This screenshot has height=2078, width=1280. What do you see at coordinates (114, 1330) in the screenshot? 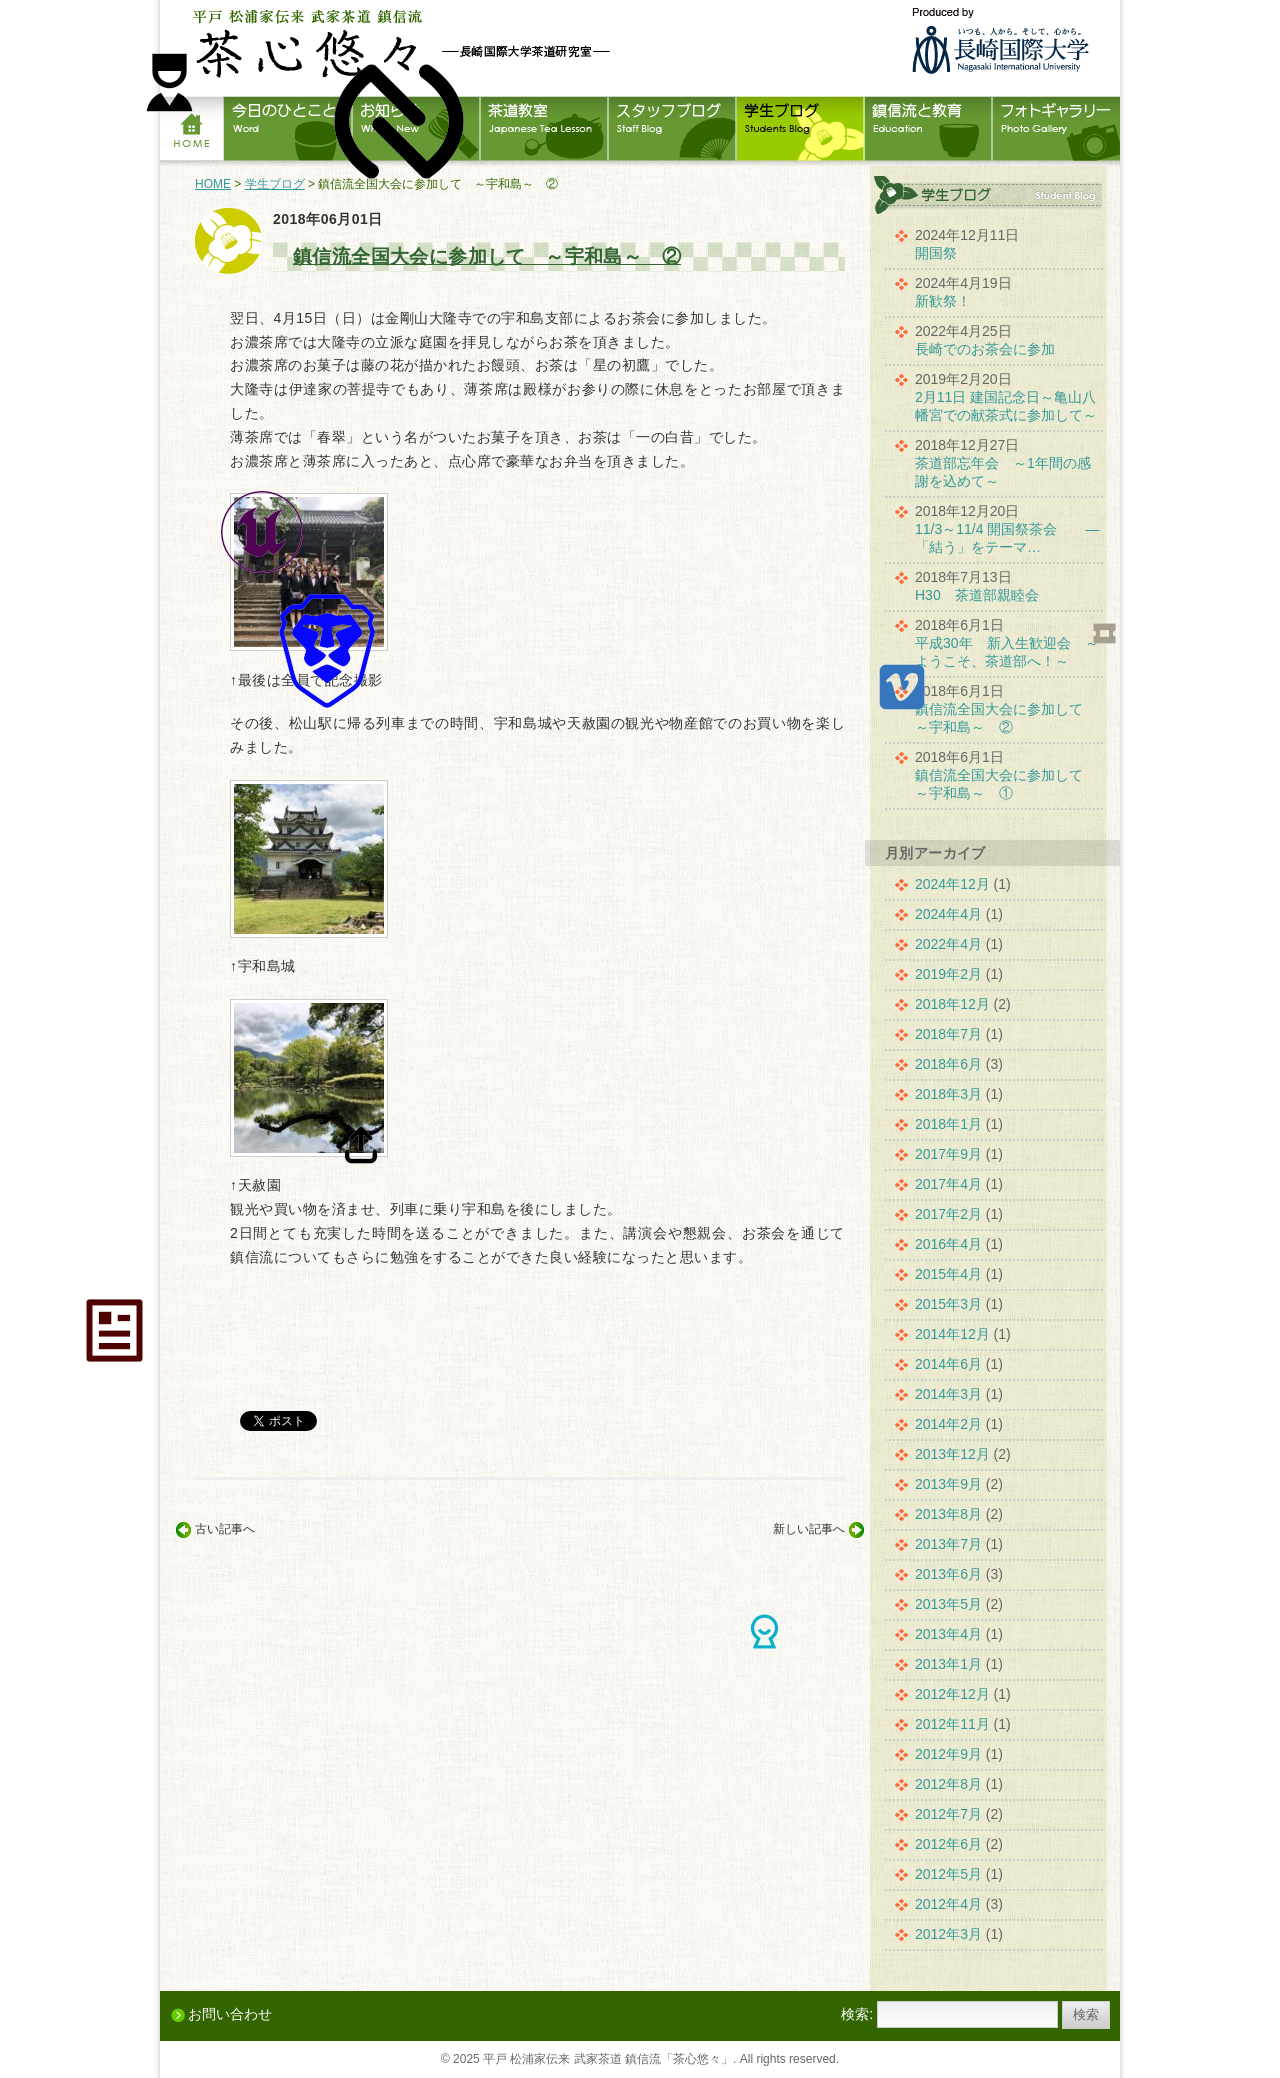
I see `view article or news content` at bounding box center [114, 1330].